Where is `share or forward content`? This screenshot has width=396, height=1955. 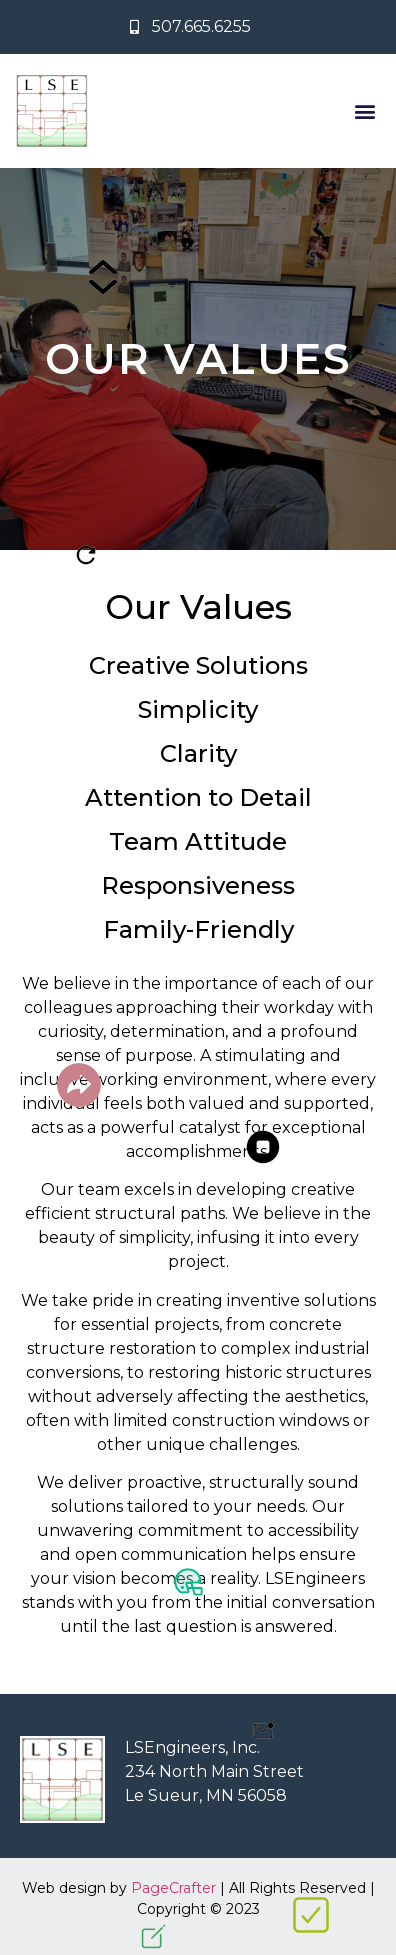 share or forward content is located at coordinates (79, 1085).